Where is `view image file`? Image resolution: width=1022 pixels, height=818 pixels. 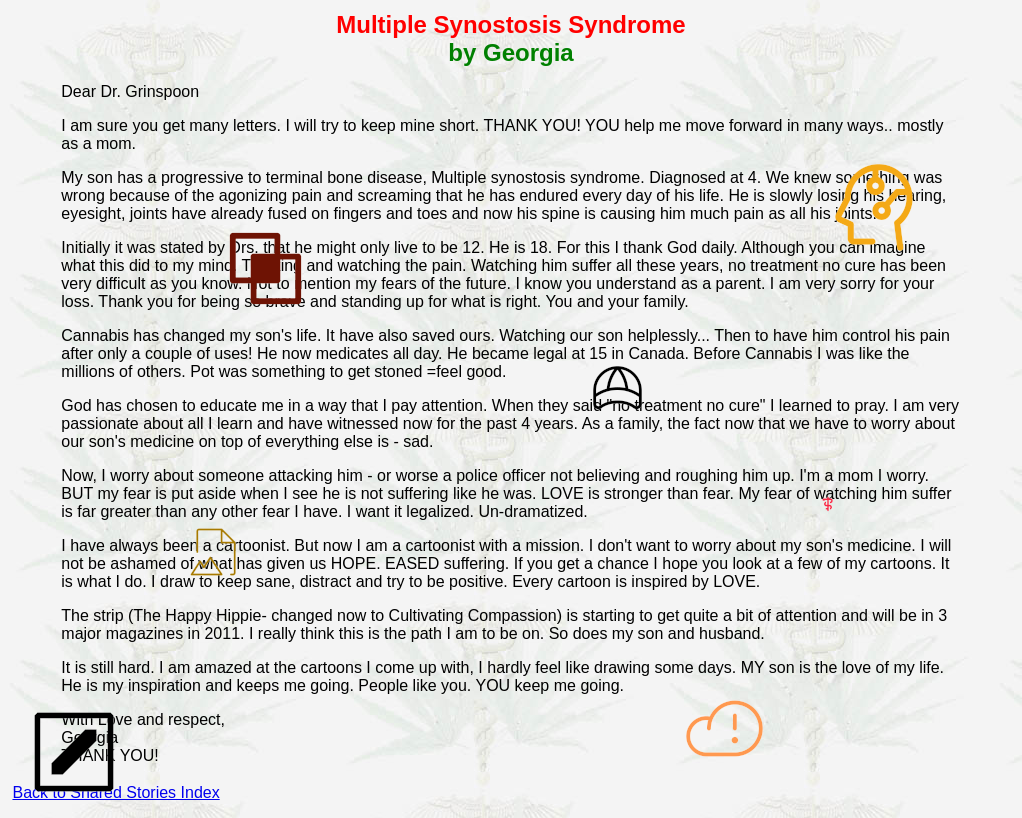 view image file is located at coordinates (216, 552).